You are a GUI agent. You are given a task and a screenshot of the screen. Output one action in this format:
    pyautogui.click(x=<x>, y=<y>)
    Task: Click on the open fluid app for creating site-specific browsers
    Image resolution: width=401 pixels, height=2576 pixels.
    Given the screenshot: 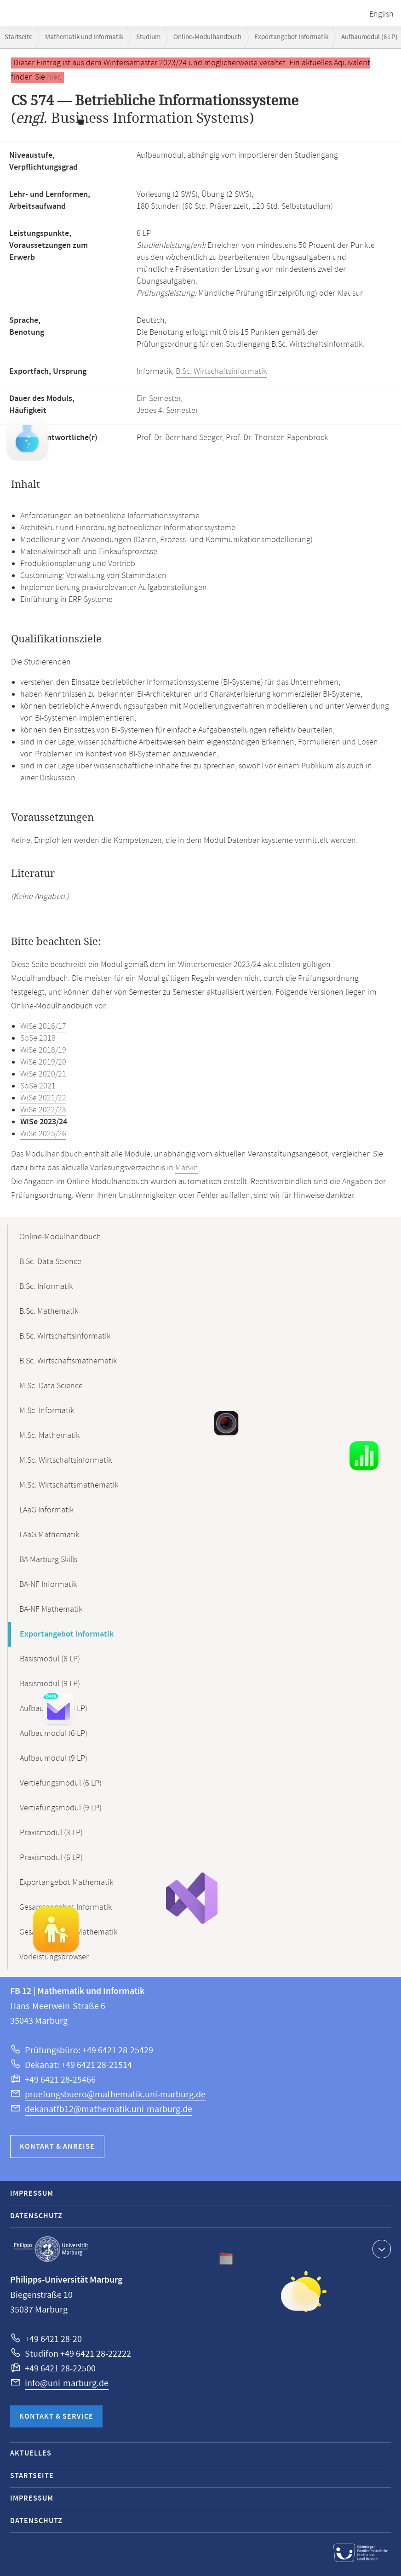 What is the action you would take?
    pyautogui.click(x=27, y=438)
    